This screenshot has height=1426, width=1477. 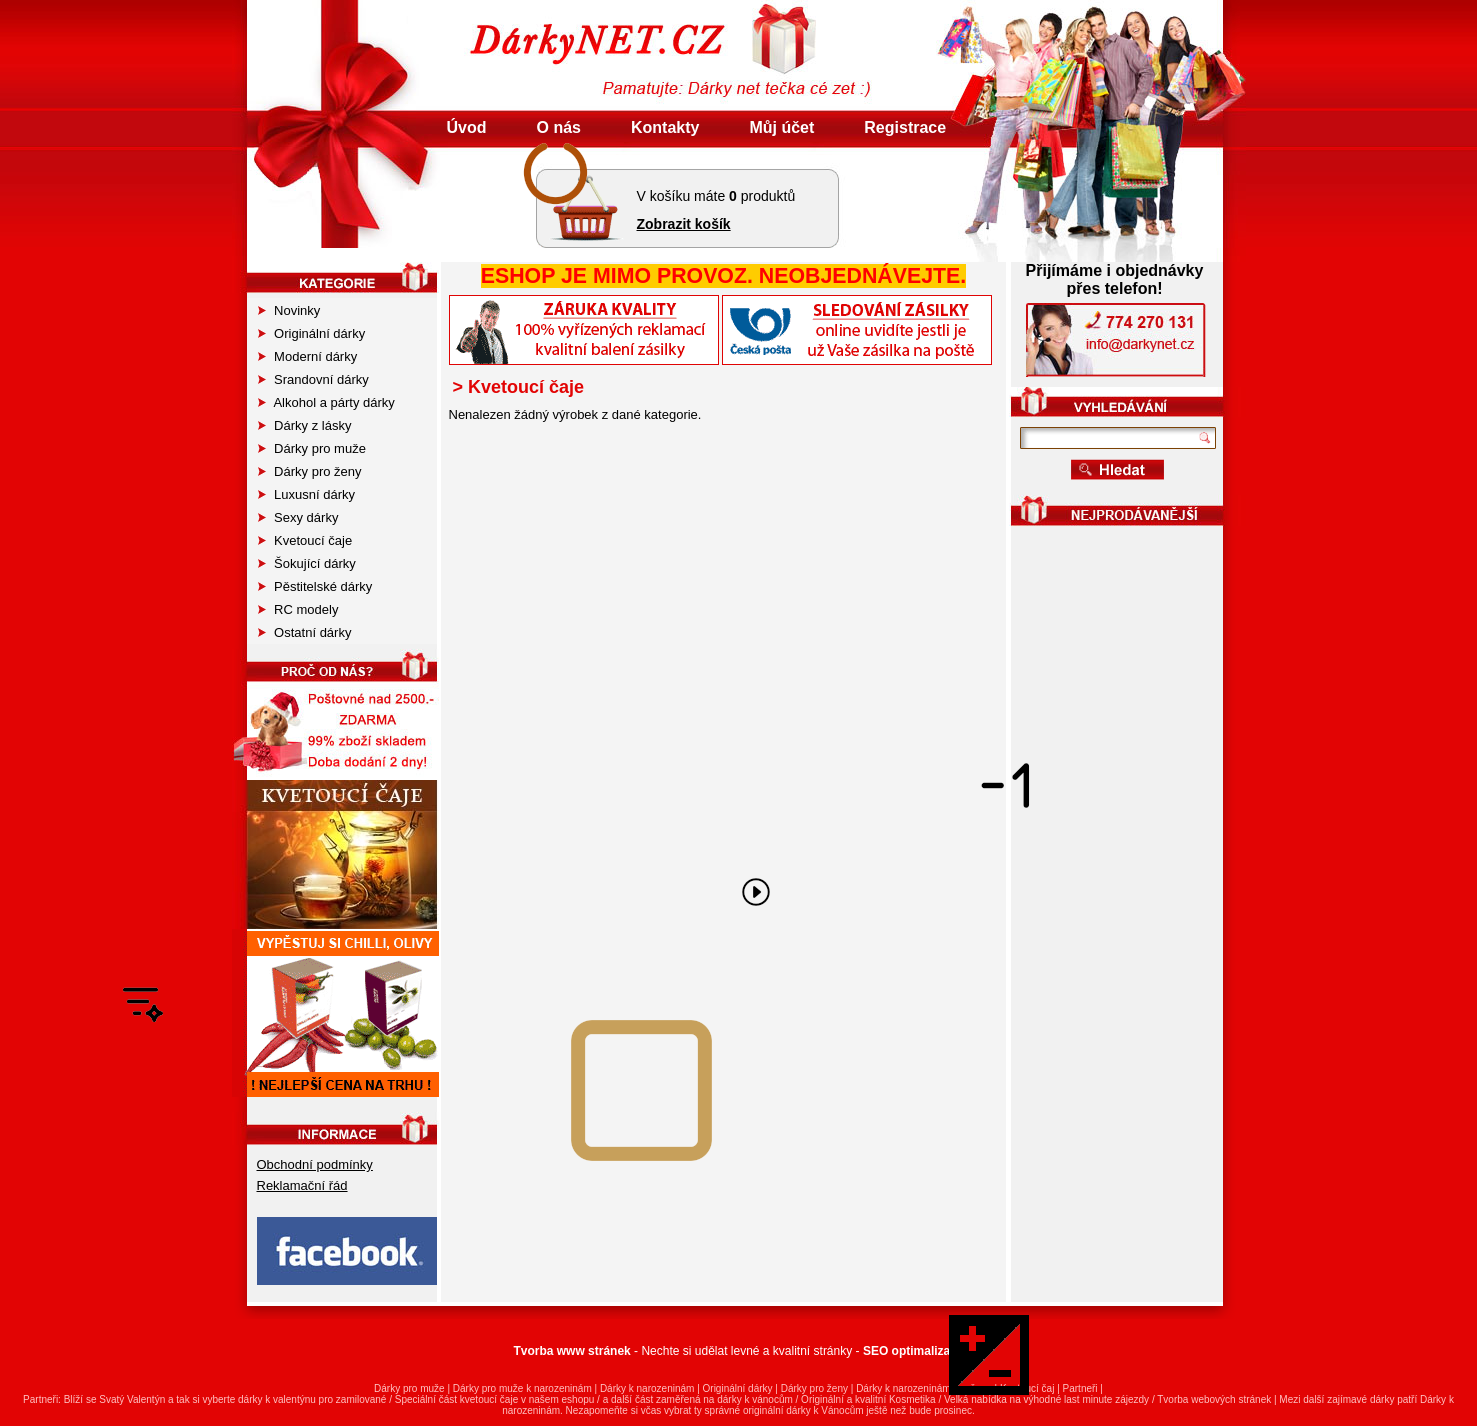 What do you see at coordinates (641, 1090) in the screenshot?
I see `unchecked checkbox or selection state` at bounding box center [641, 1090].